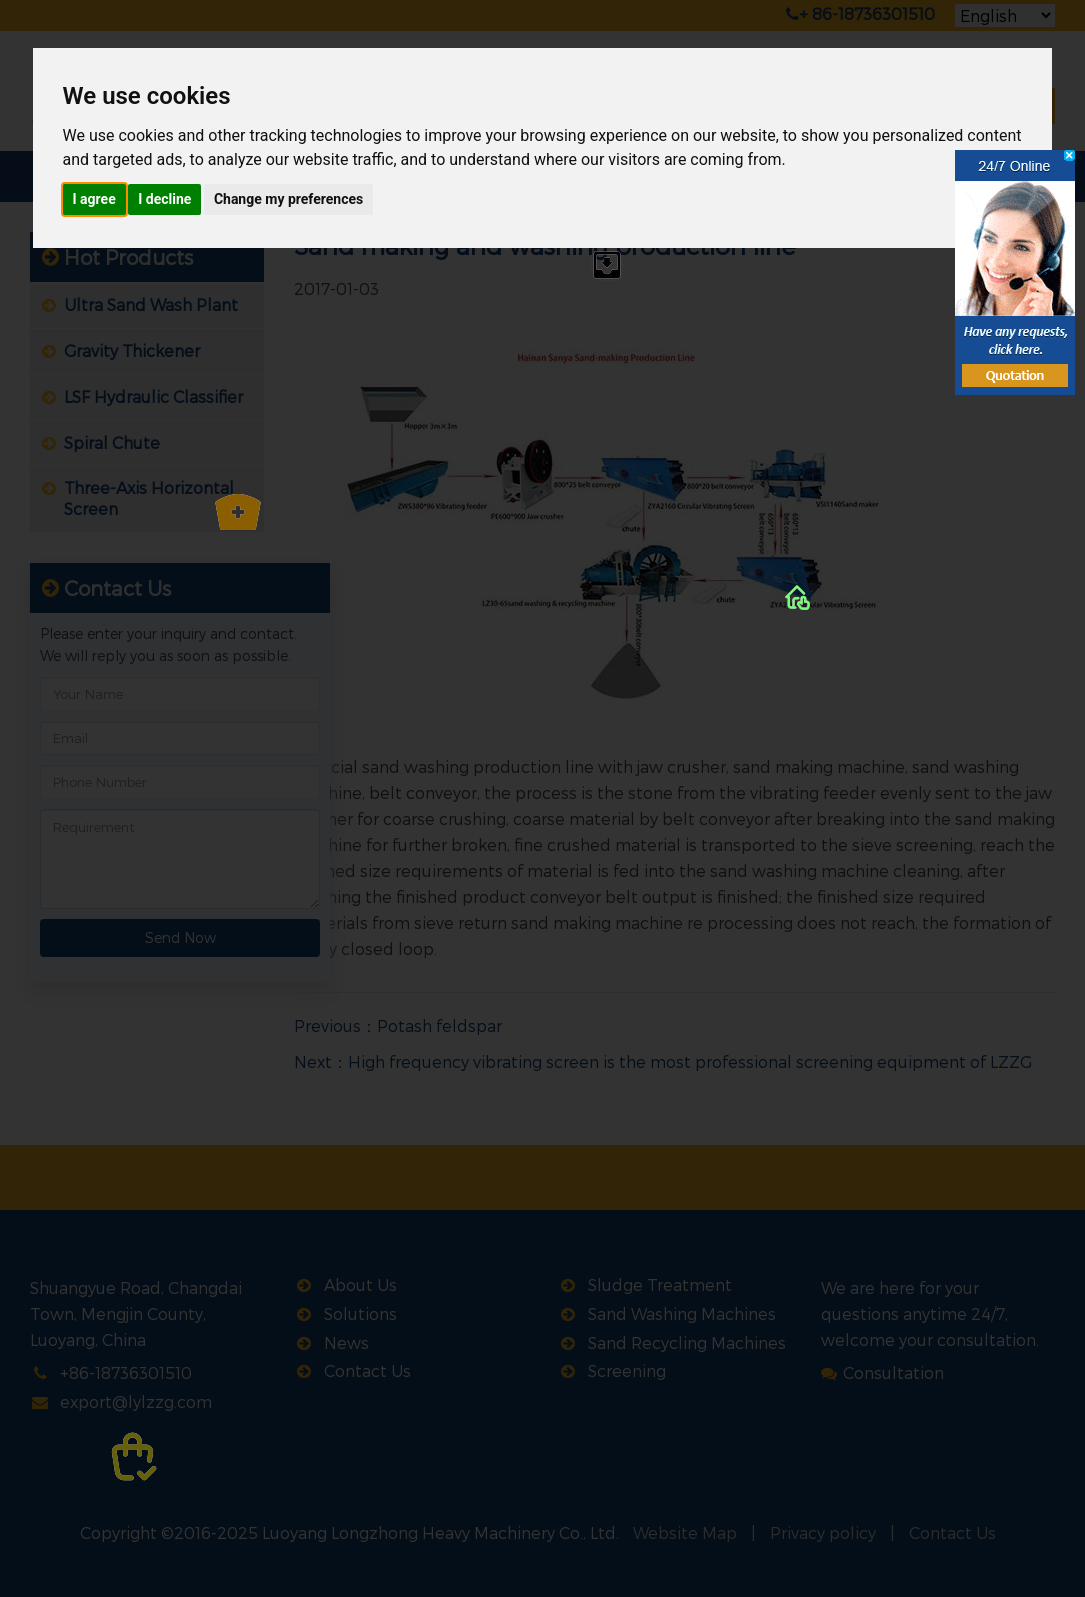 The width and height of the screenshot is (1085, 1597). What do you see at coordinates (132, 1456) in the screenshot?
I see `purchase completed successfully` at bounding box center [132, 1456].